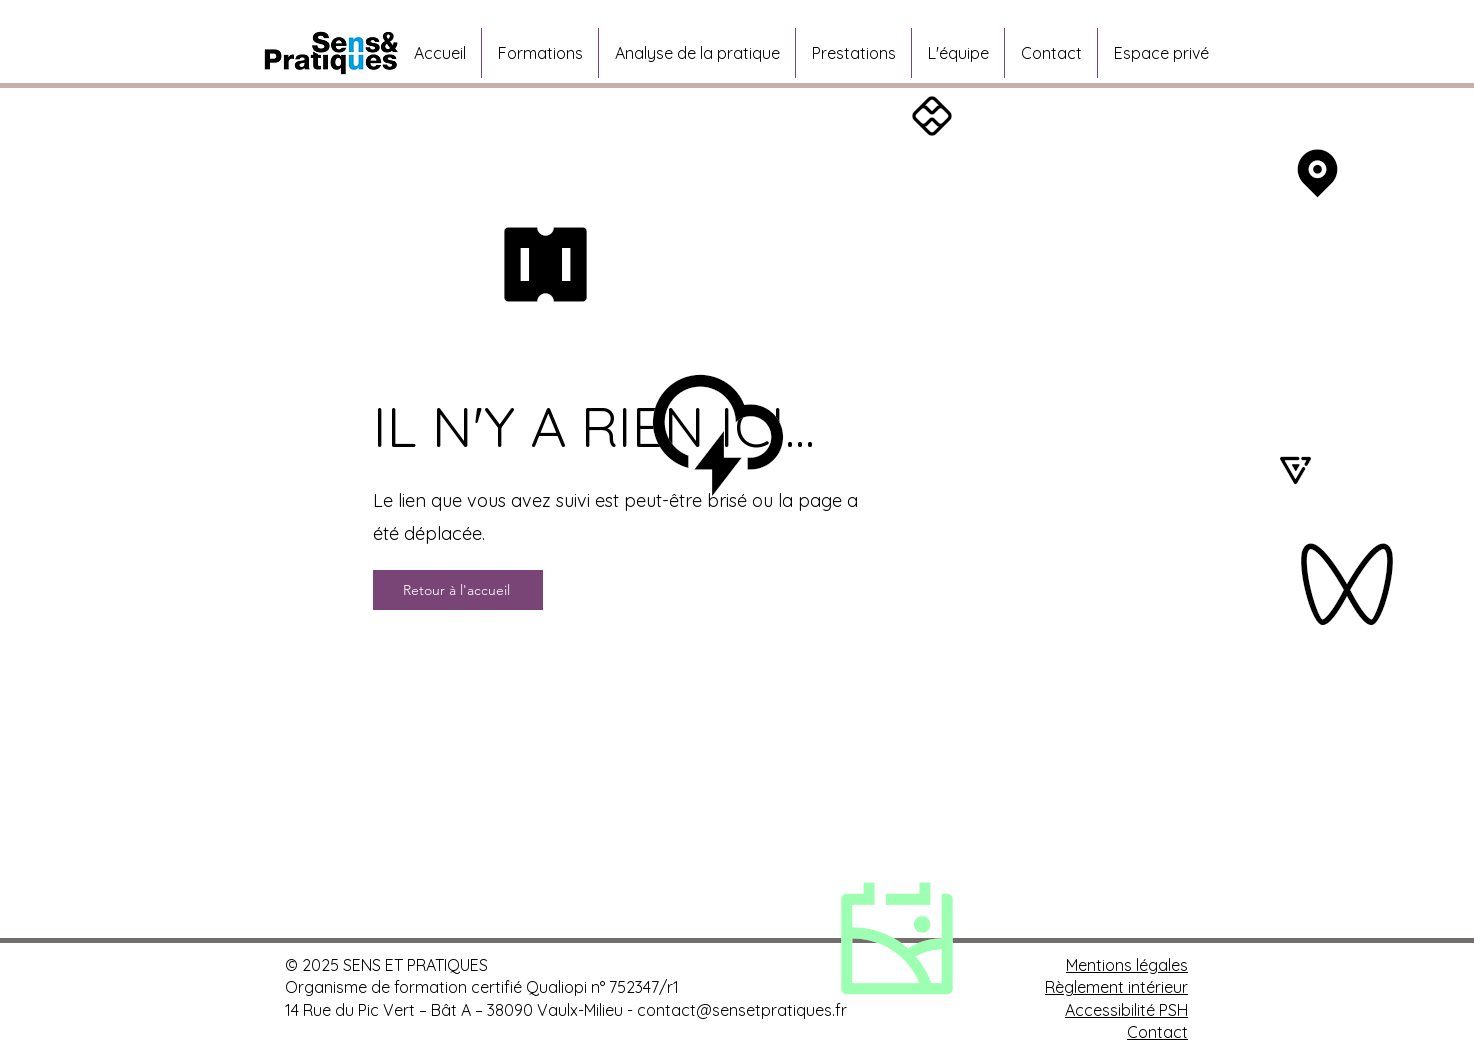  I want to click on open wechat channels, so click(1347, 584).